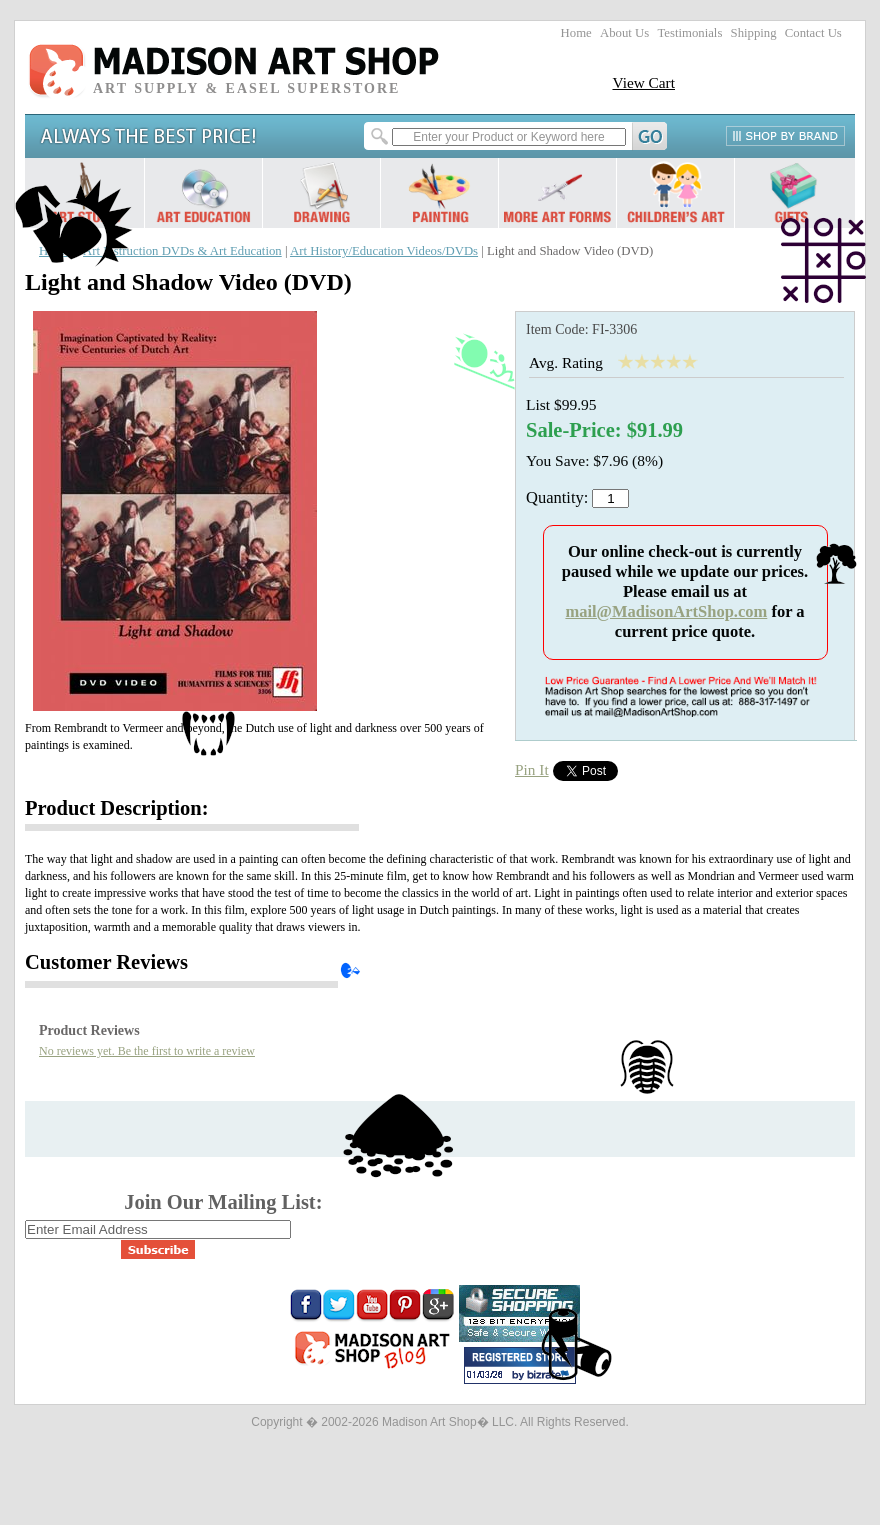  Describe the element at coordinates (484, 361) in the screenshot. I see `play boulder dash or similar arcade game` at that location.